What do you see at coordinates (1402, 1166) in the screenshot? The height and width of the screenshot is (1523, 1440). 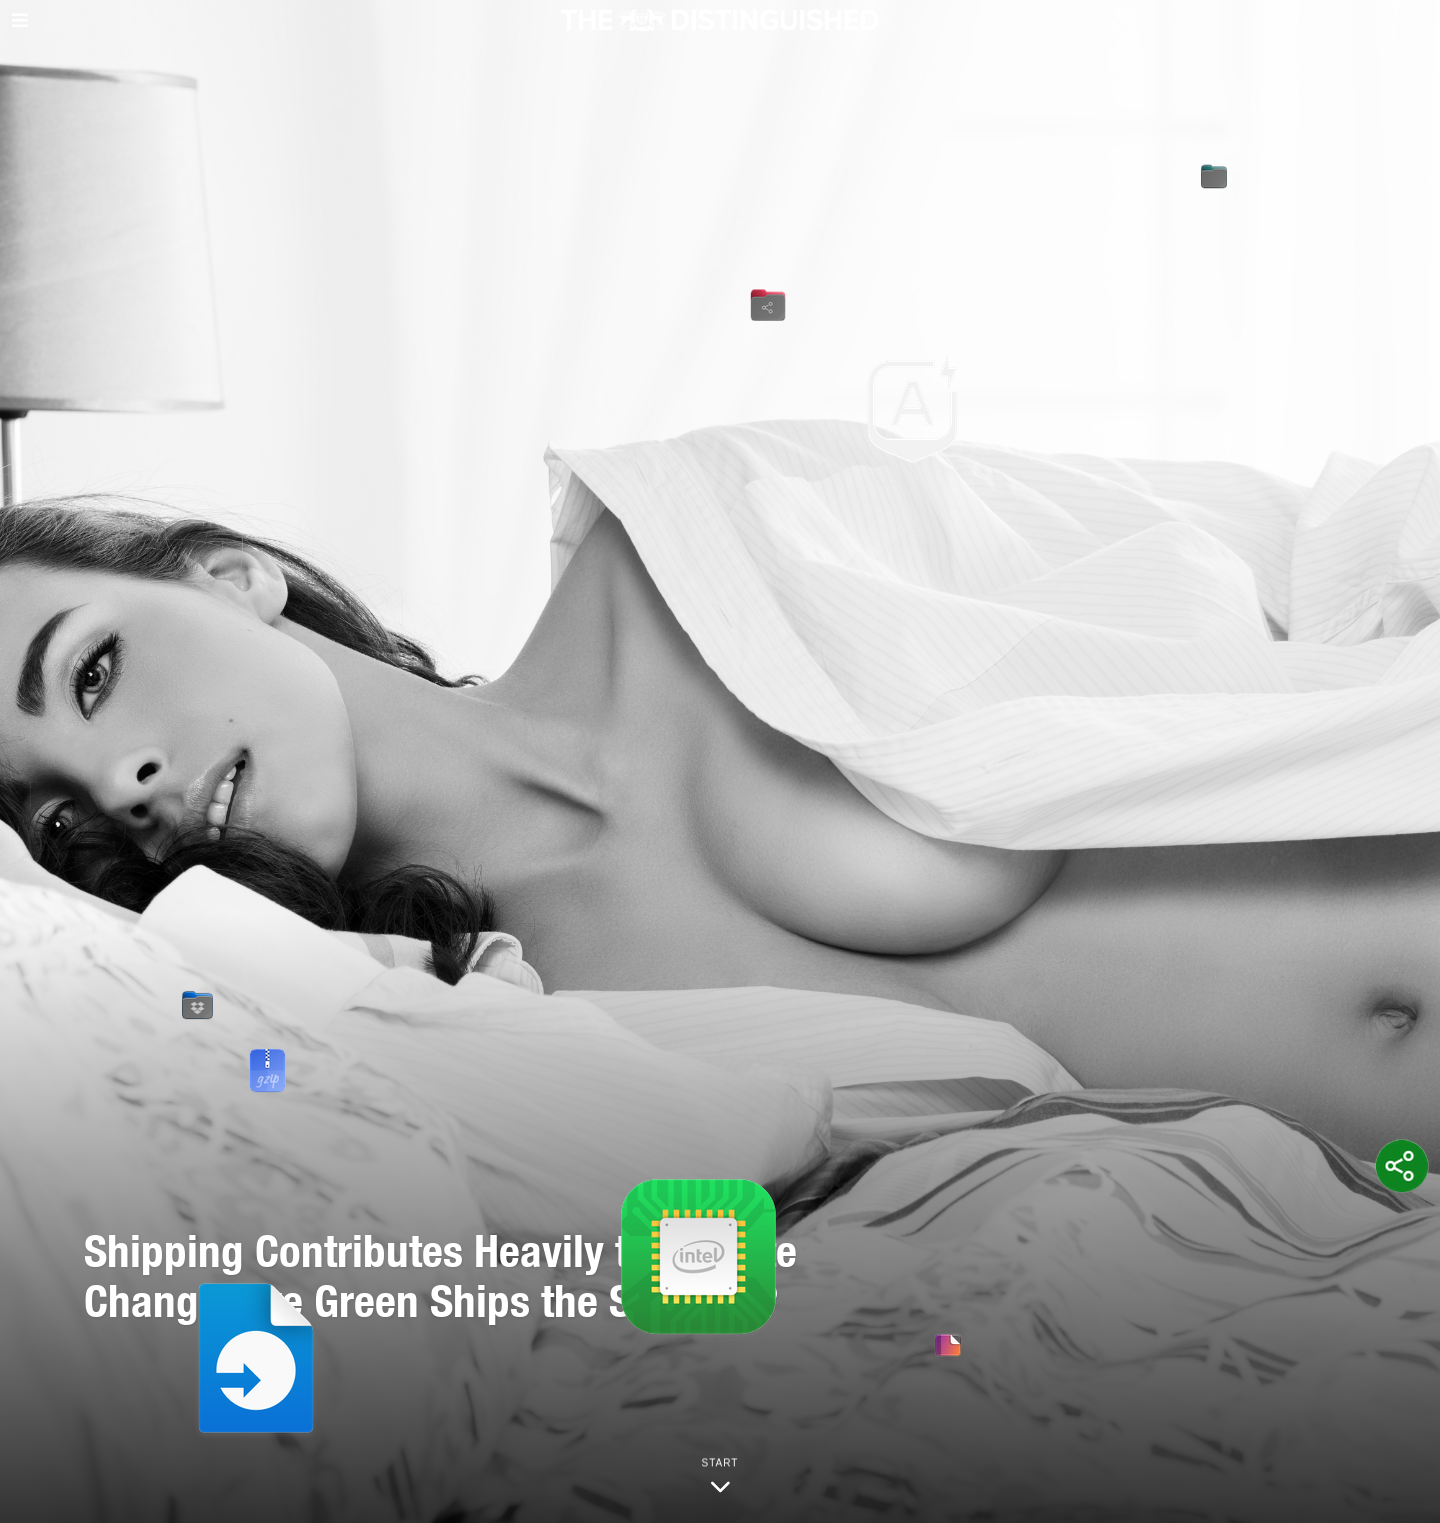 I see `indicates a shared file or folder` at bounding box center [1402, 1166].